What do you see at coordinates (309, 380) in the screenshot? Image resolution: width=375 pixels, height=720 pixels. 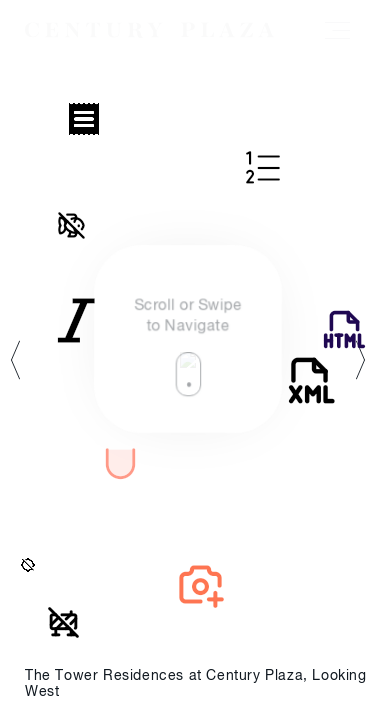 I see `indicates an xml file type` at bounding box center [309, 380].